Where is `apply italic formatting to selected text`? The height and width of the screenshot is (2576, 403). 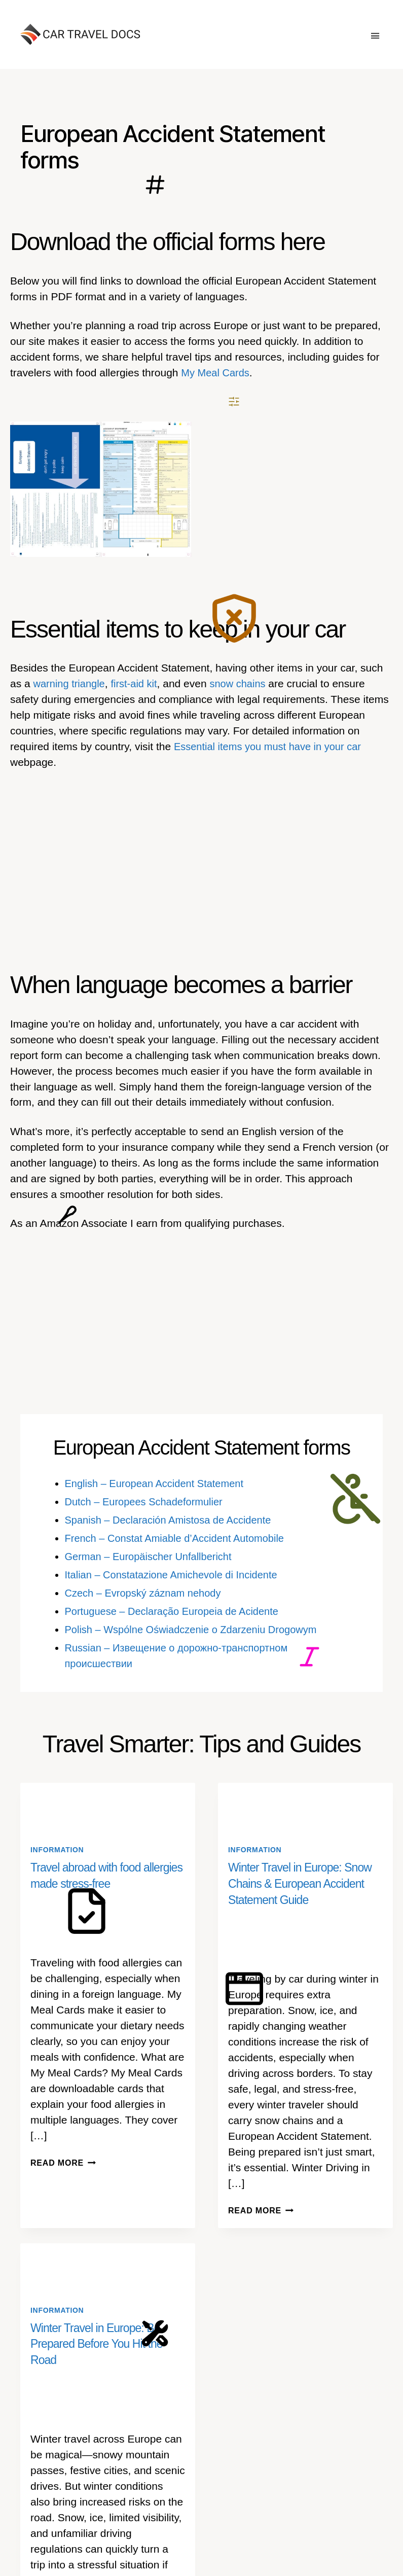 apply italic formatting to selected text is located at coordinates (309, 1656).